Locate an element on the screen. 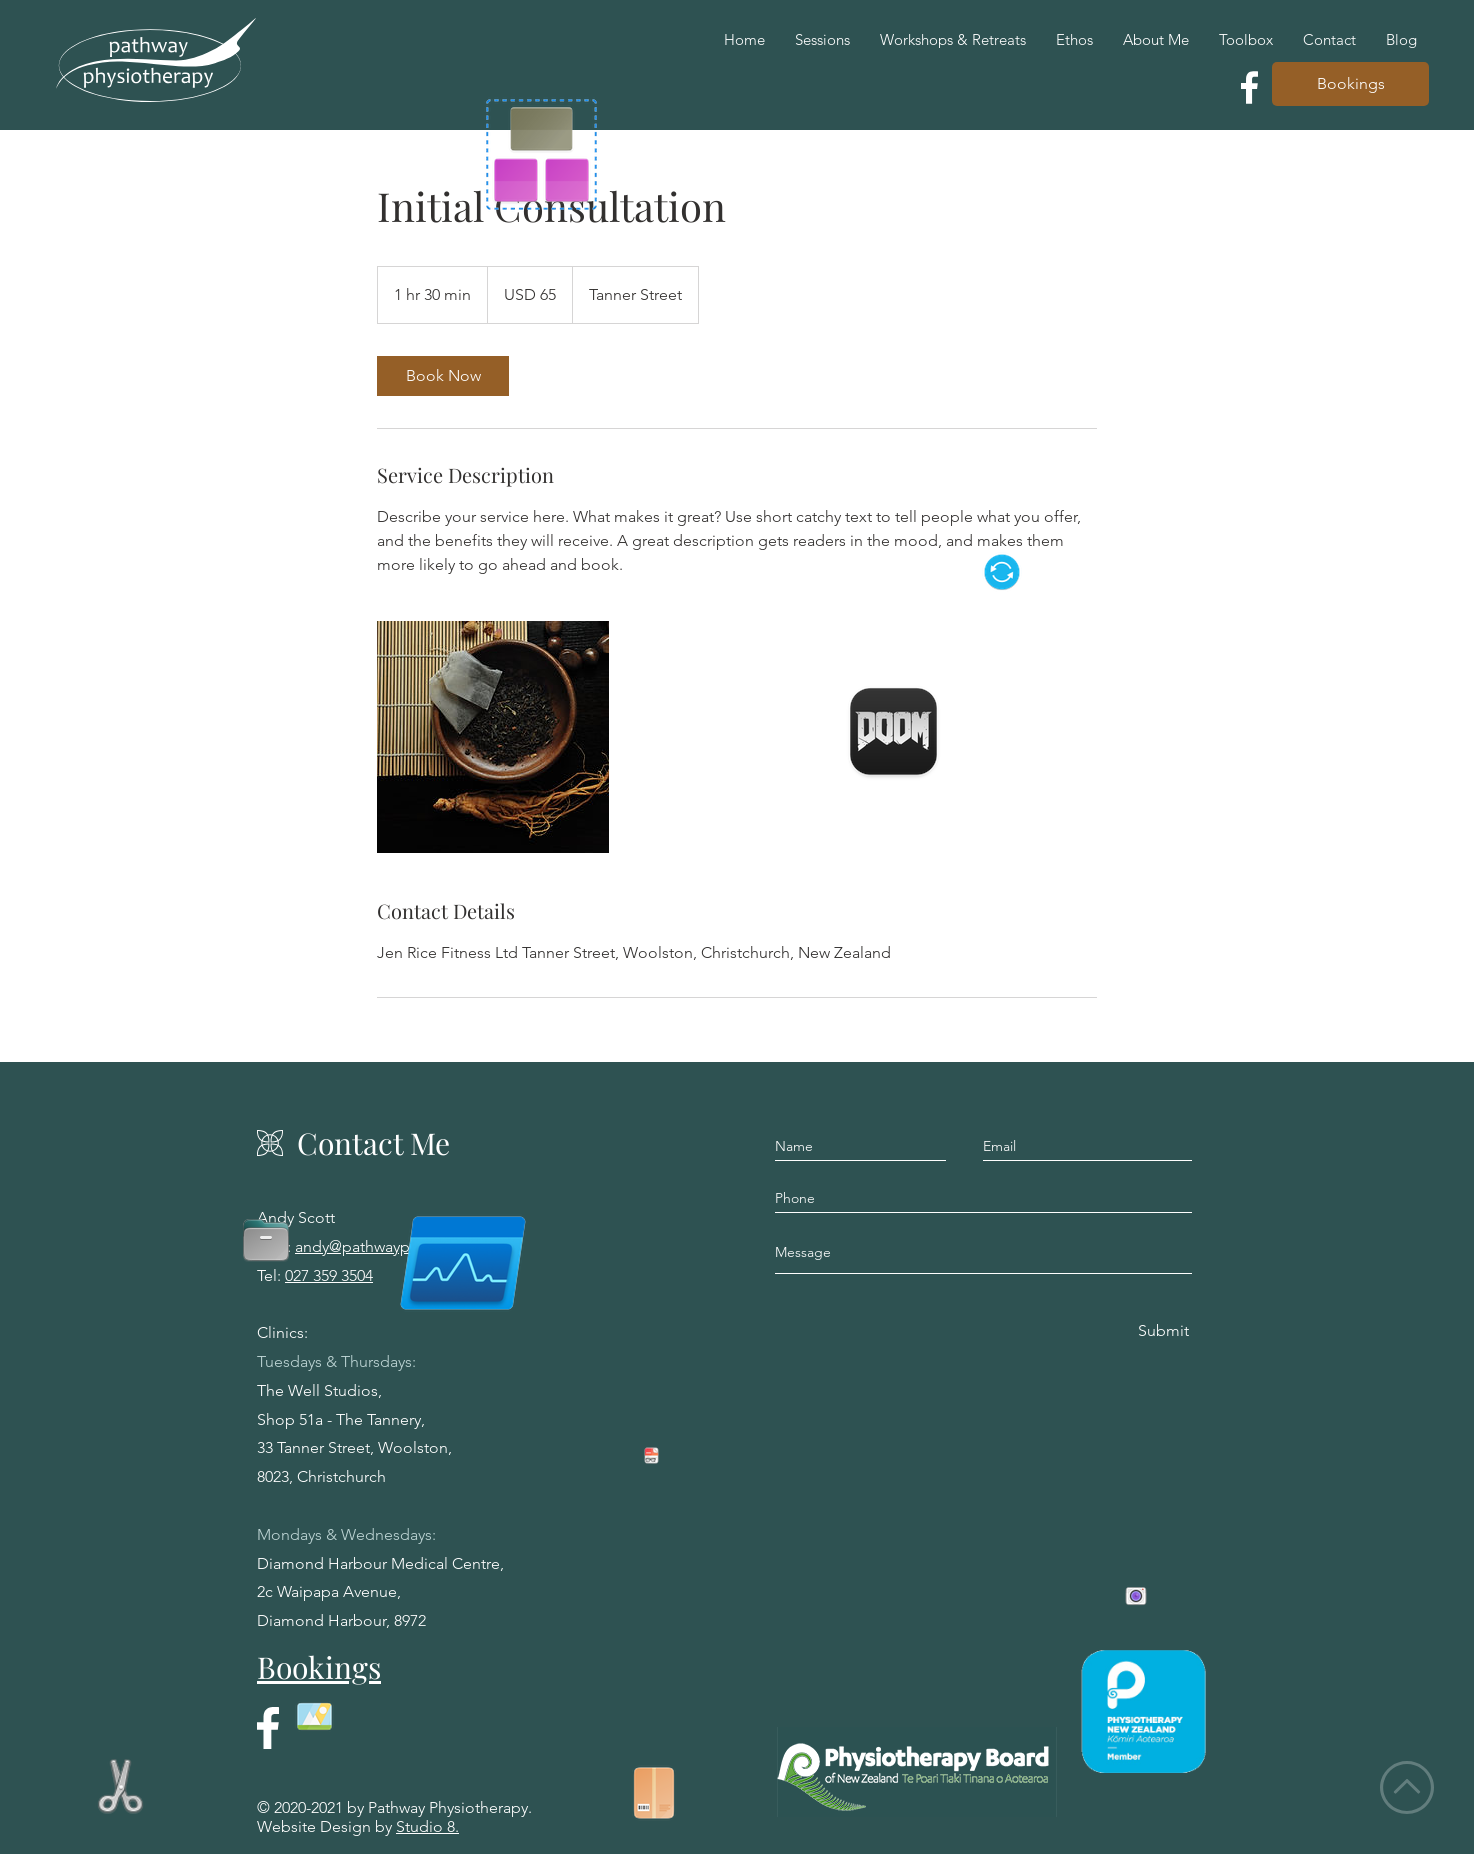 The height and width of the screenshot is (1854, 1474). open the file manager application is located at coordinates (266, 1240).